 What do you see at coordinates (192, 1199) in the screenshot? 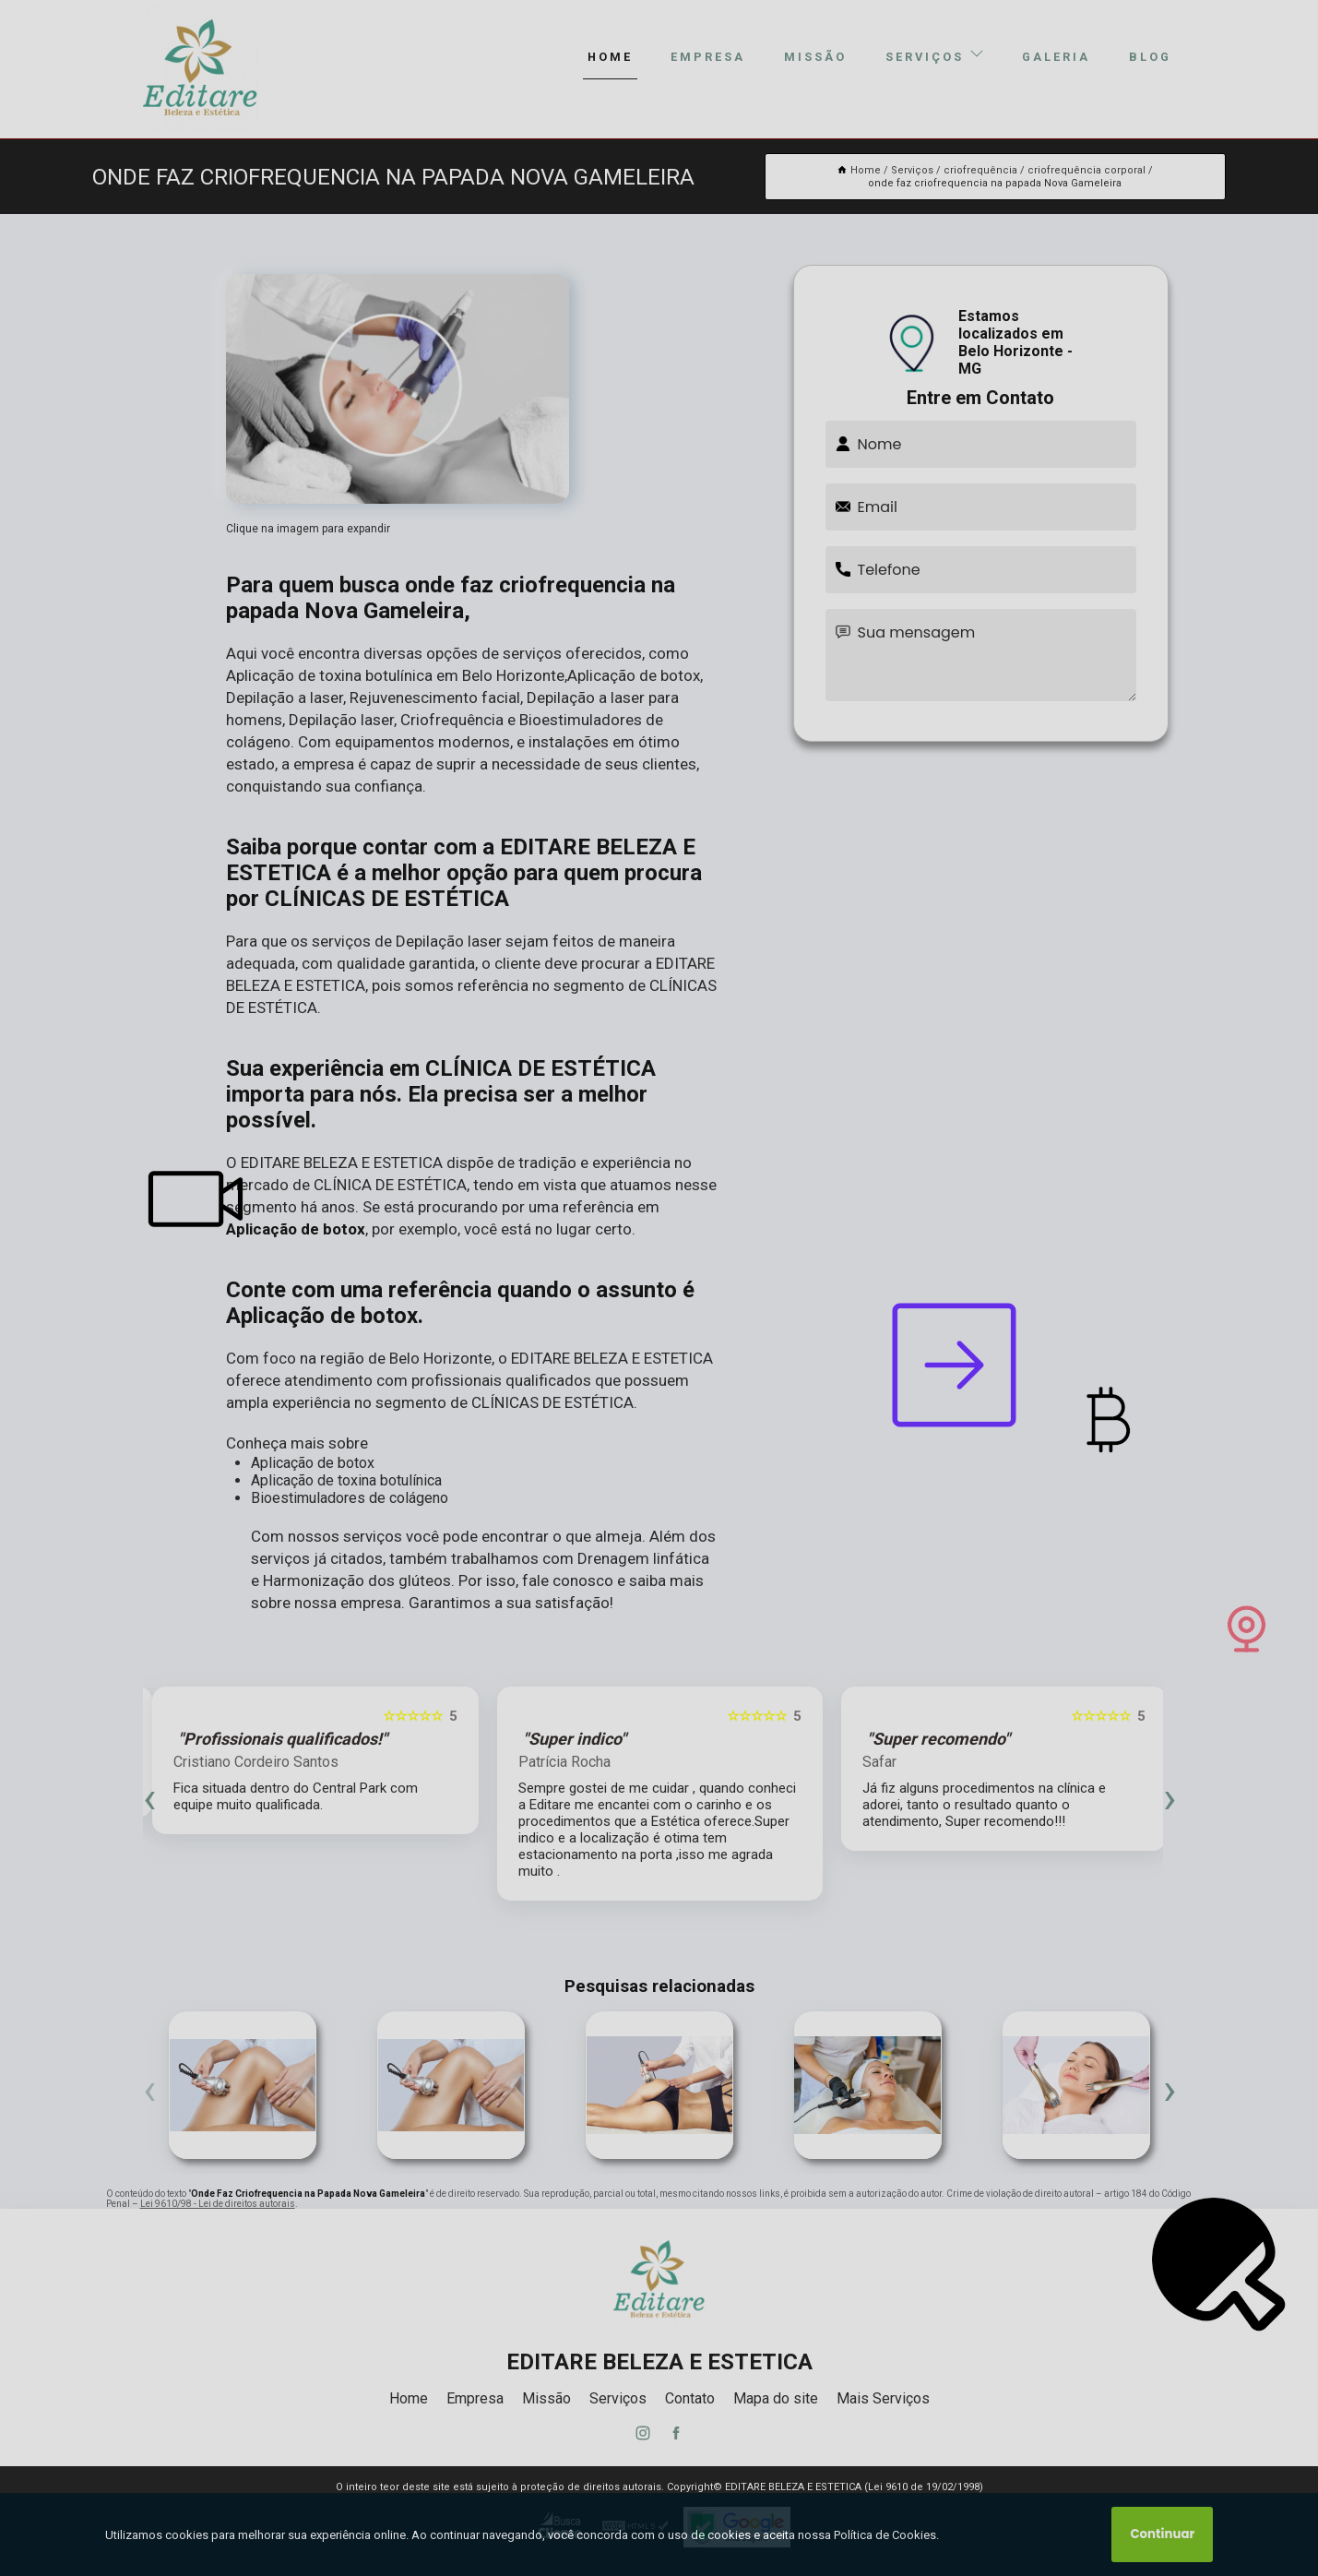
I see `start video recording` at bounding box center [192, 1199].